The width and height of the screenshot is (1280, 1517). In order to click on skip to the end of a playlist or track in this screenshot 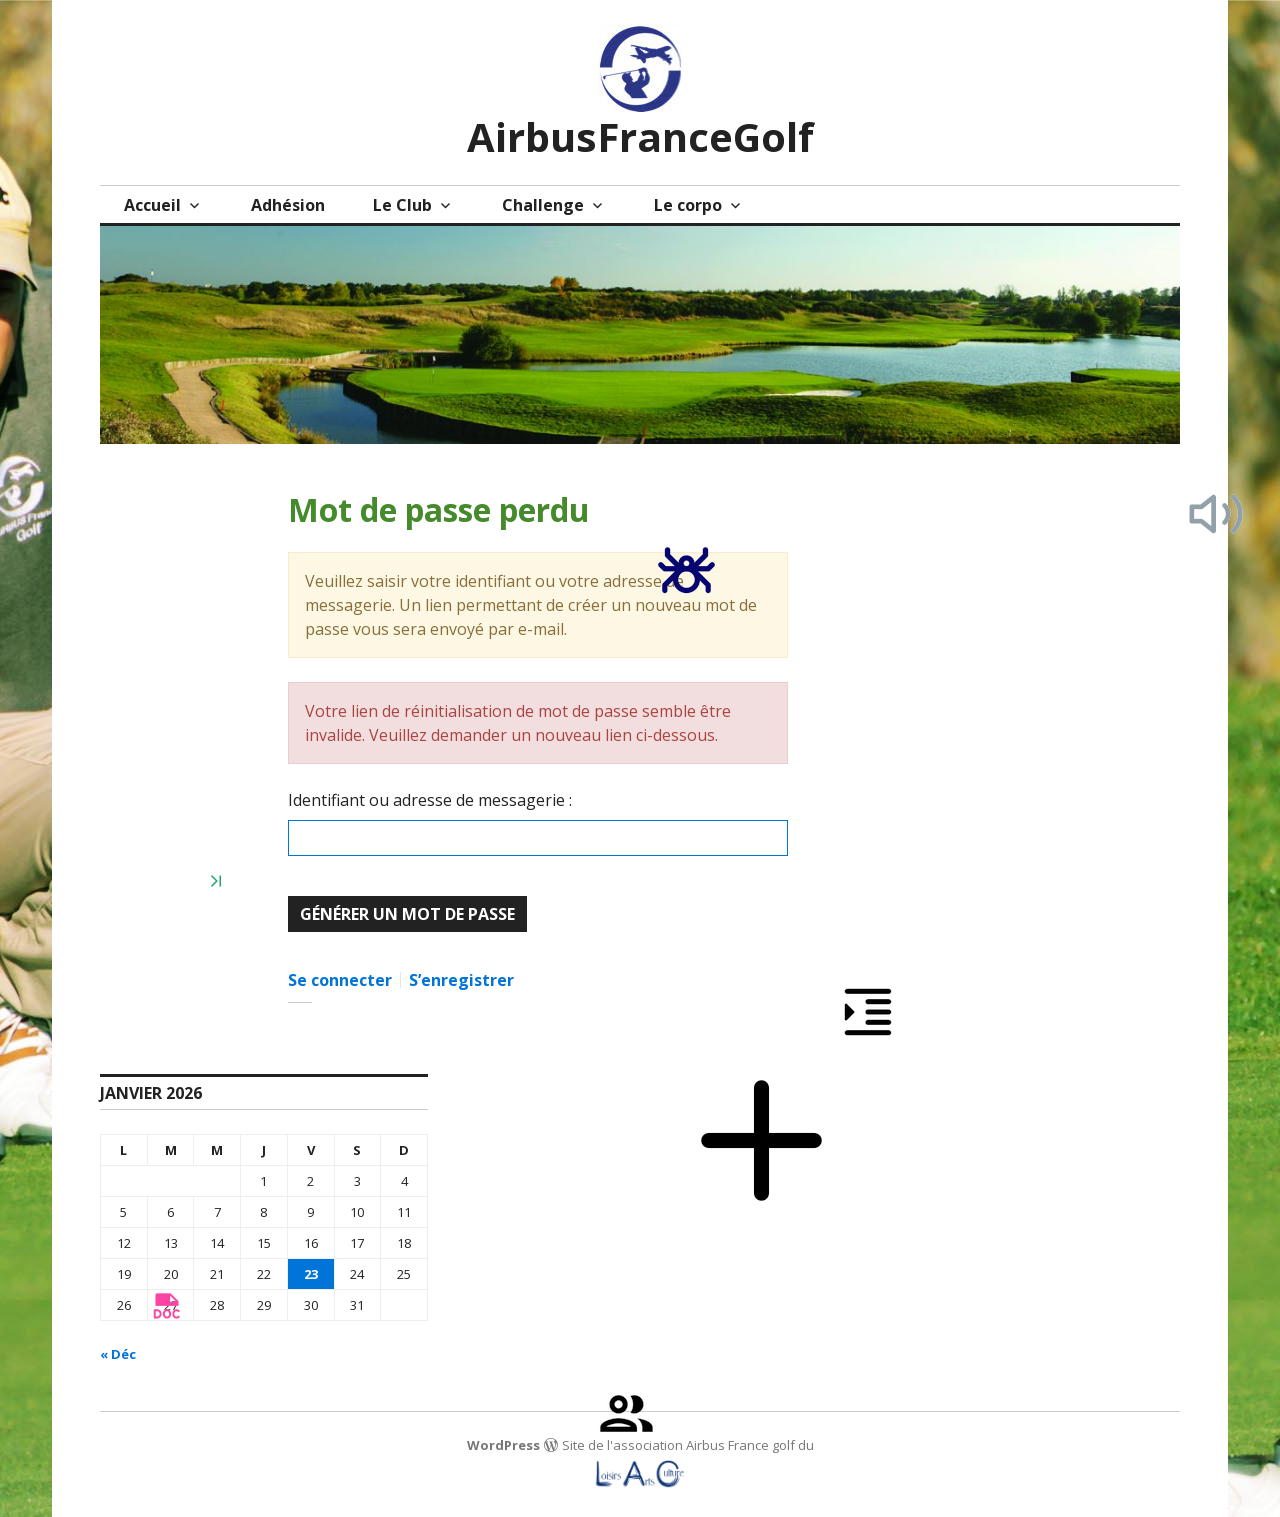, I will do `click(216, 881)`.